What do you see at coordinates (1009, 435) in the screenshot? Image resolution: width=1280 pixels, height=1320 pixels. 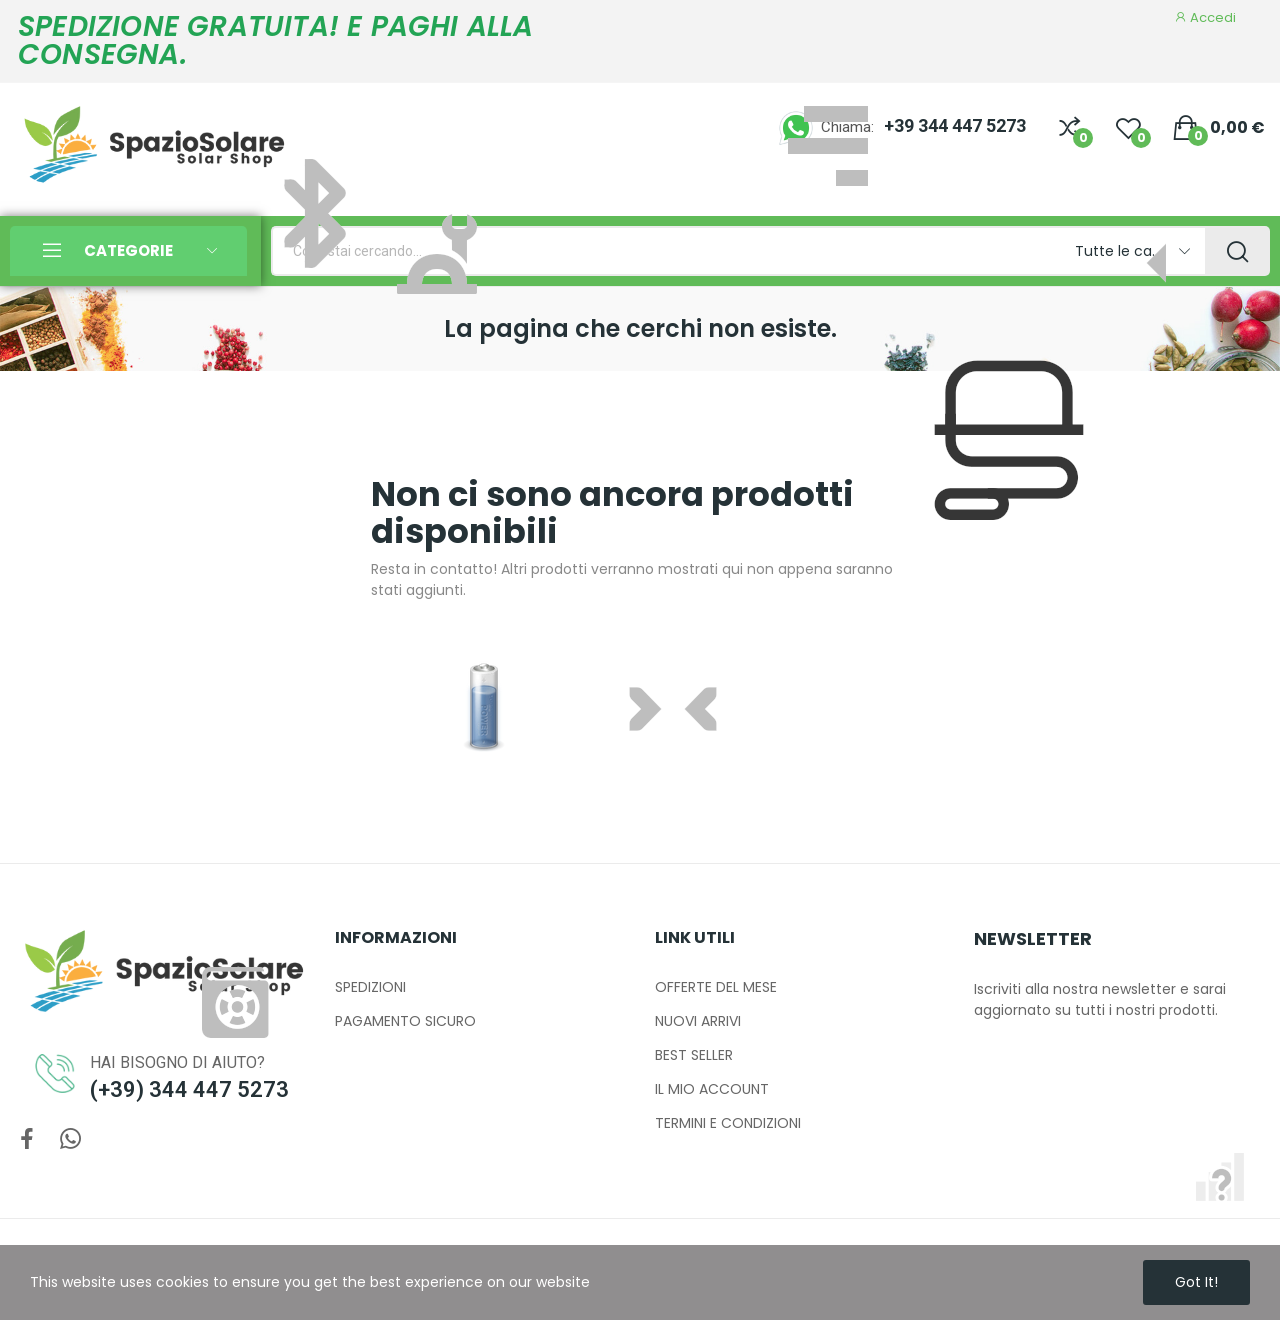 I see `connect to a USB dock or hub` at bounding box center [1009, 435].